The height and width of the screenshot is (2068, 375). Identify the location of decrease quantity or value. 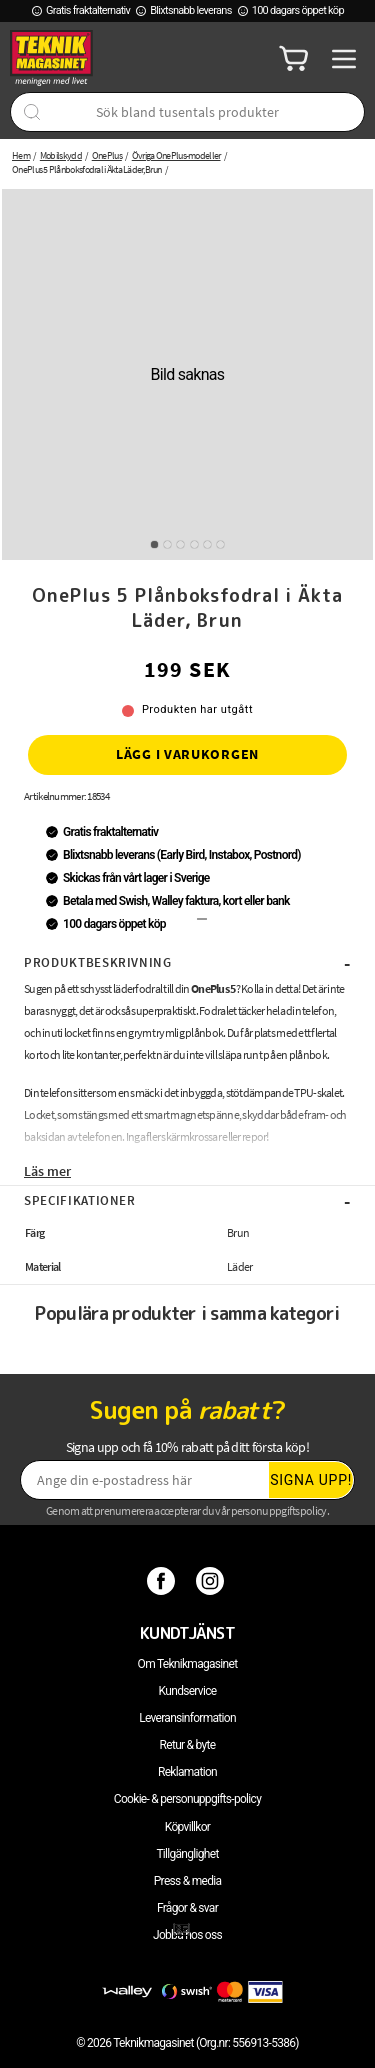
(202, 919).